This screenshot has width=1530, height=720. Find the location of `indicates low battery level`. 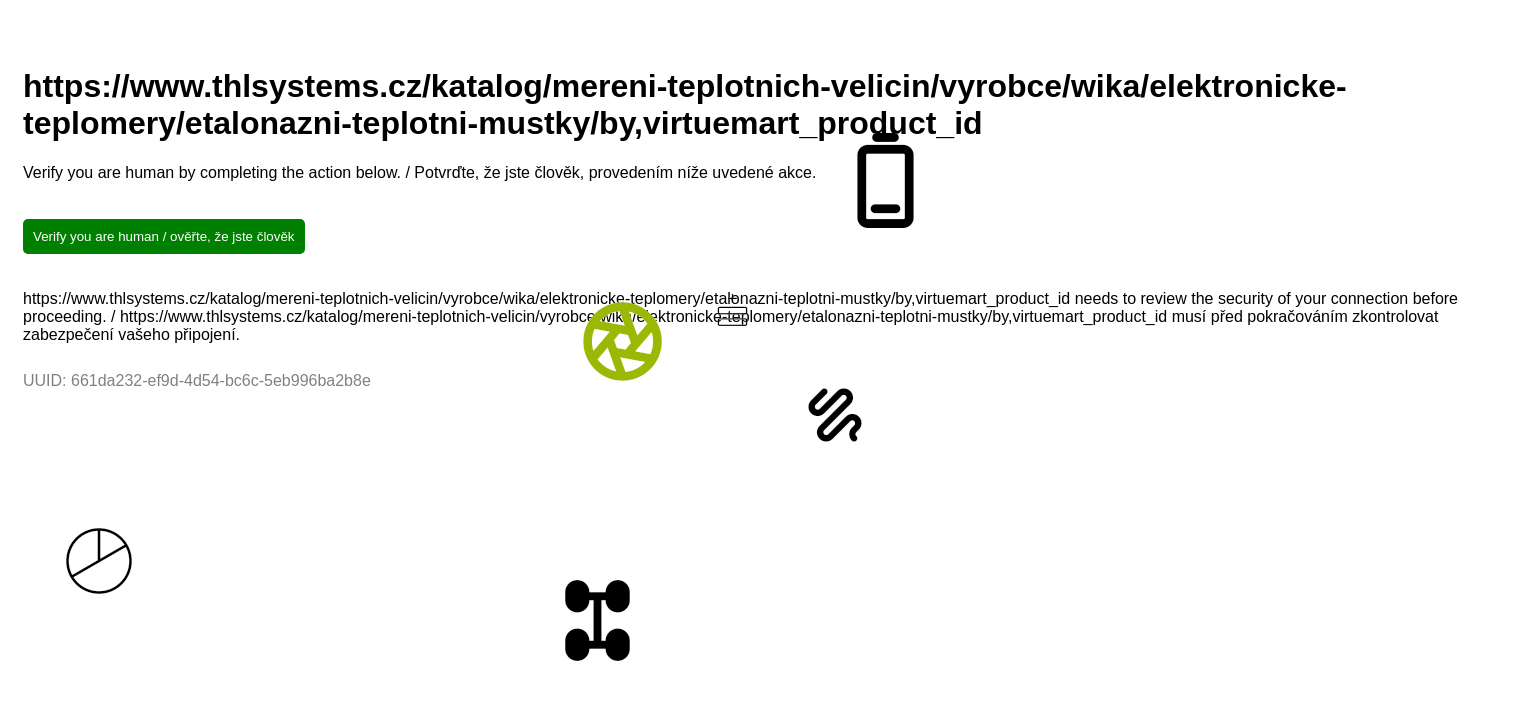

indicates low battery level is located at coordinates (885, 180).